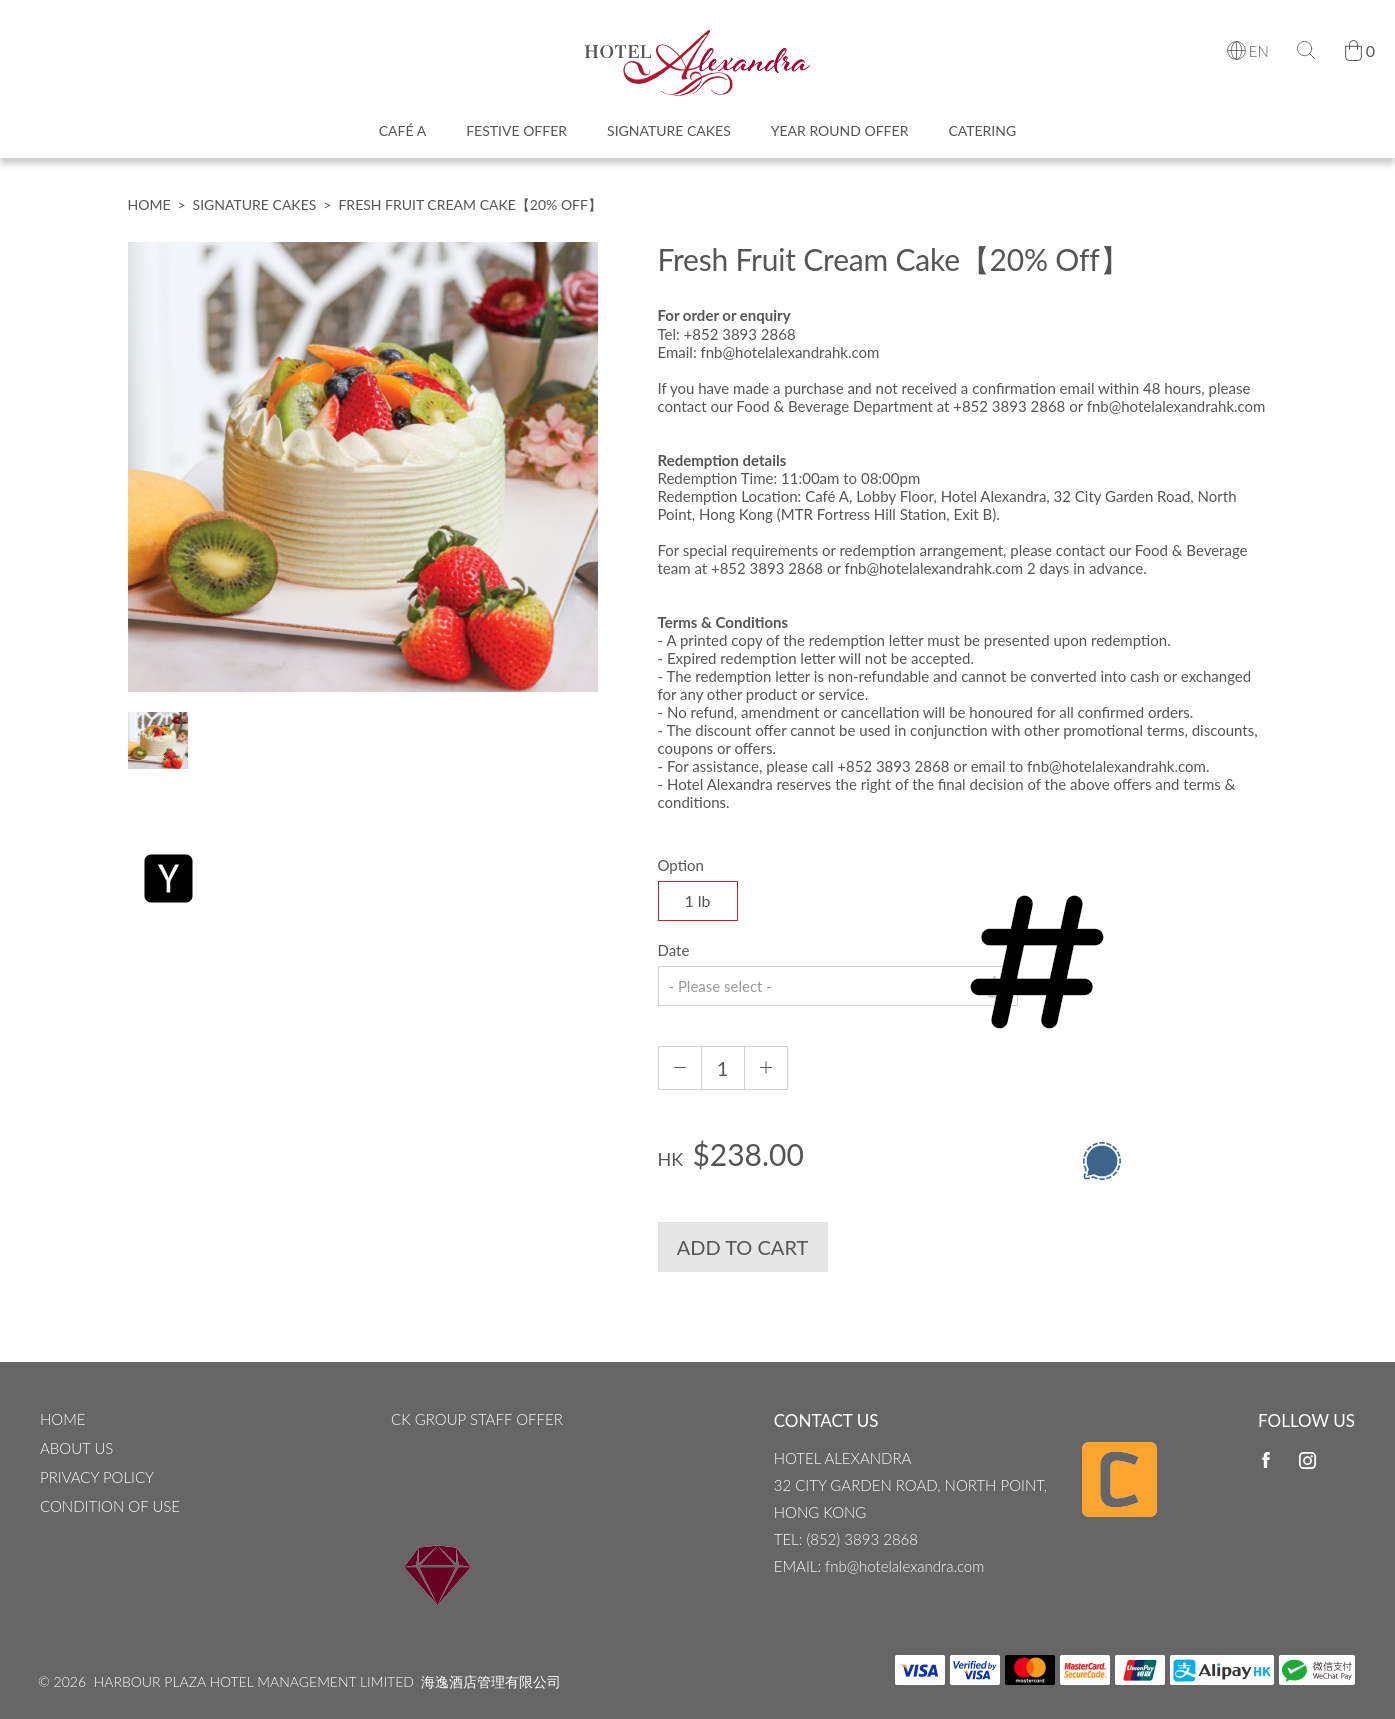  I want to click on celery task queue library logo, so click(1119, 1479).